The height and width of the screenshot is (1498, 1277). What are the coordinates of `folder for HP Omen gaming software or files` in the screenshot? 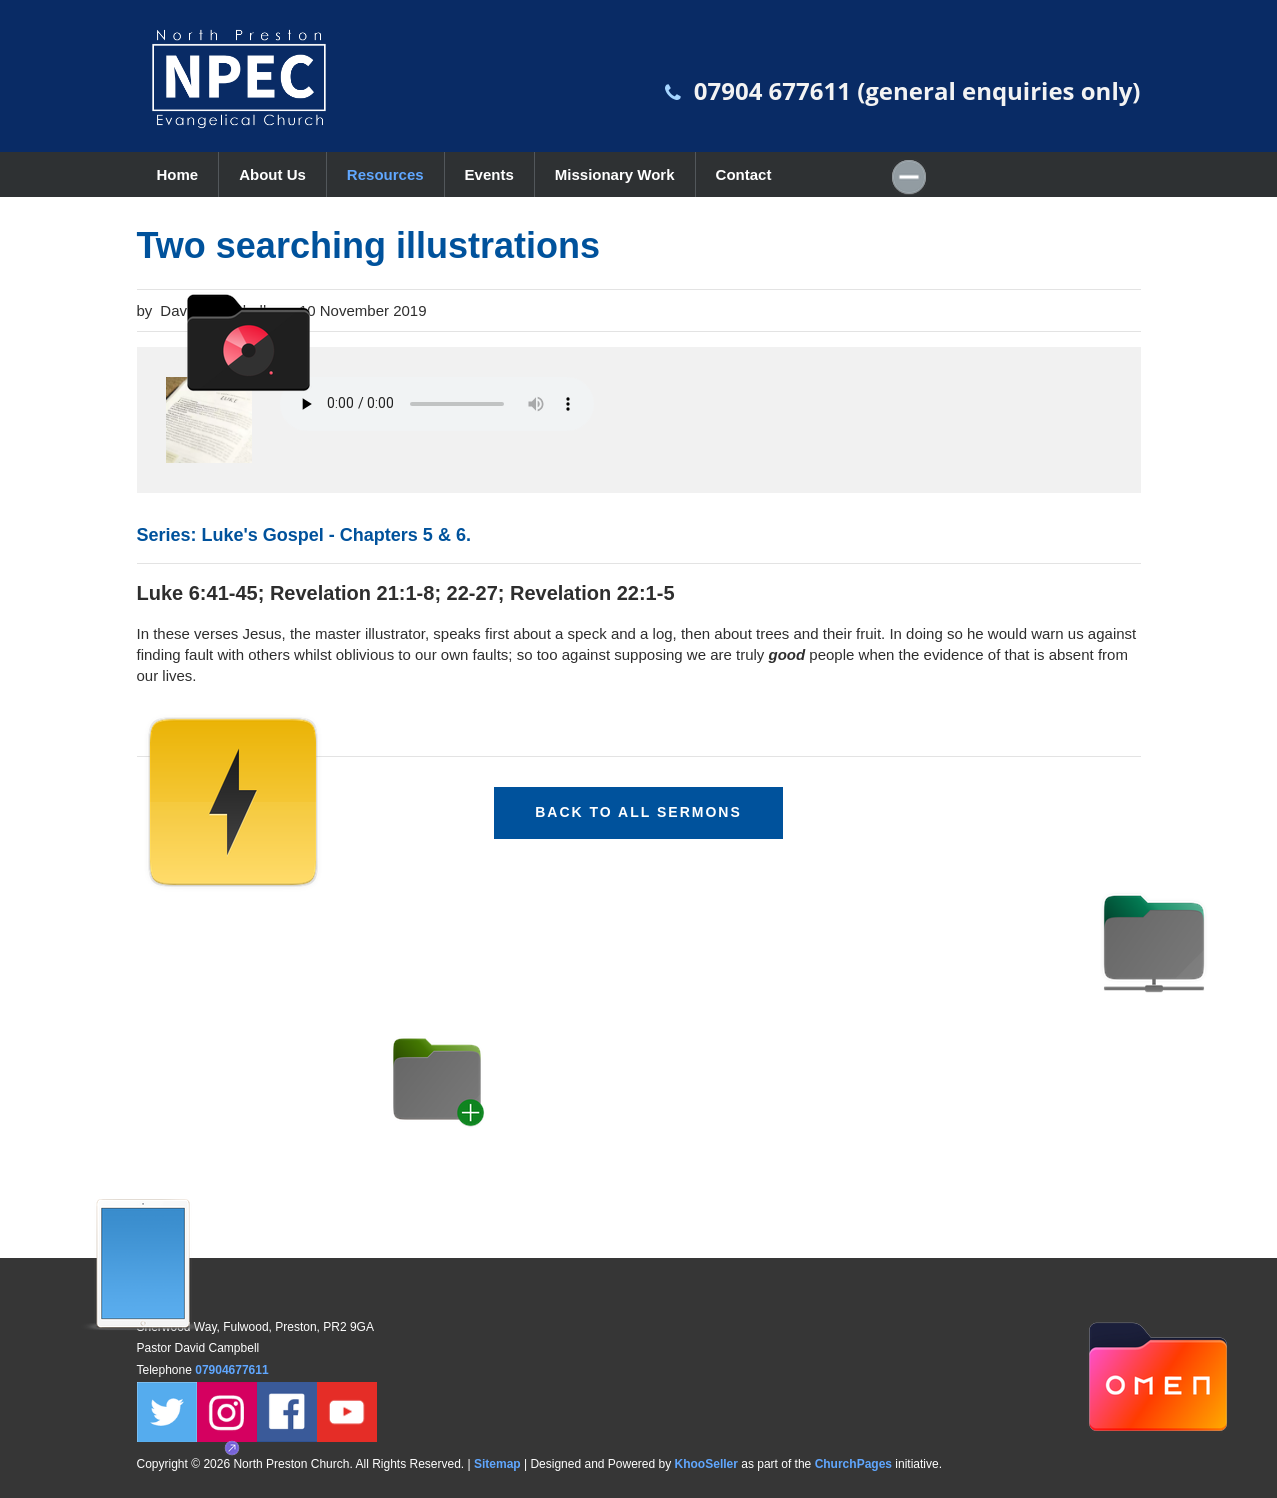 It's located at (1157, 1380).